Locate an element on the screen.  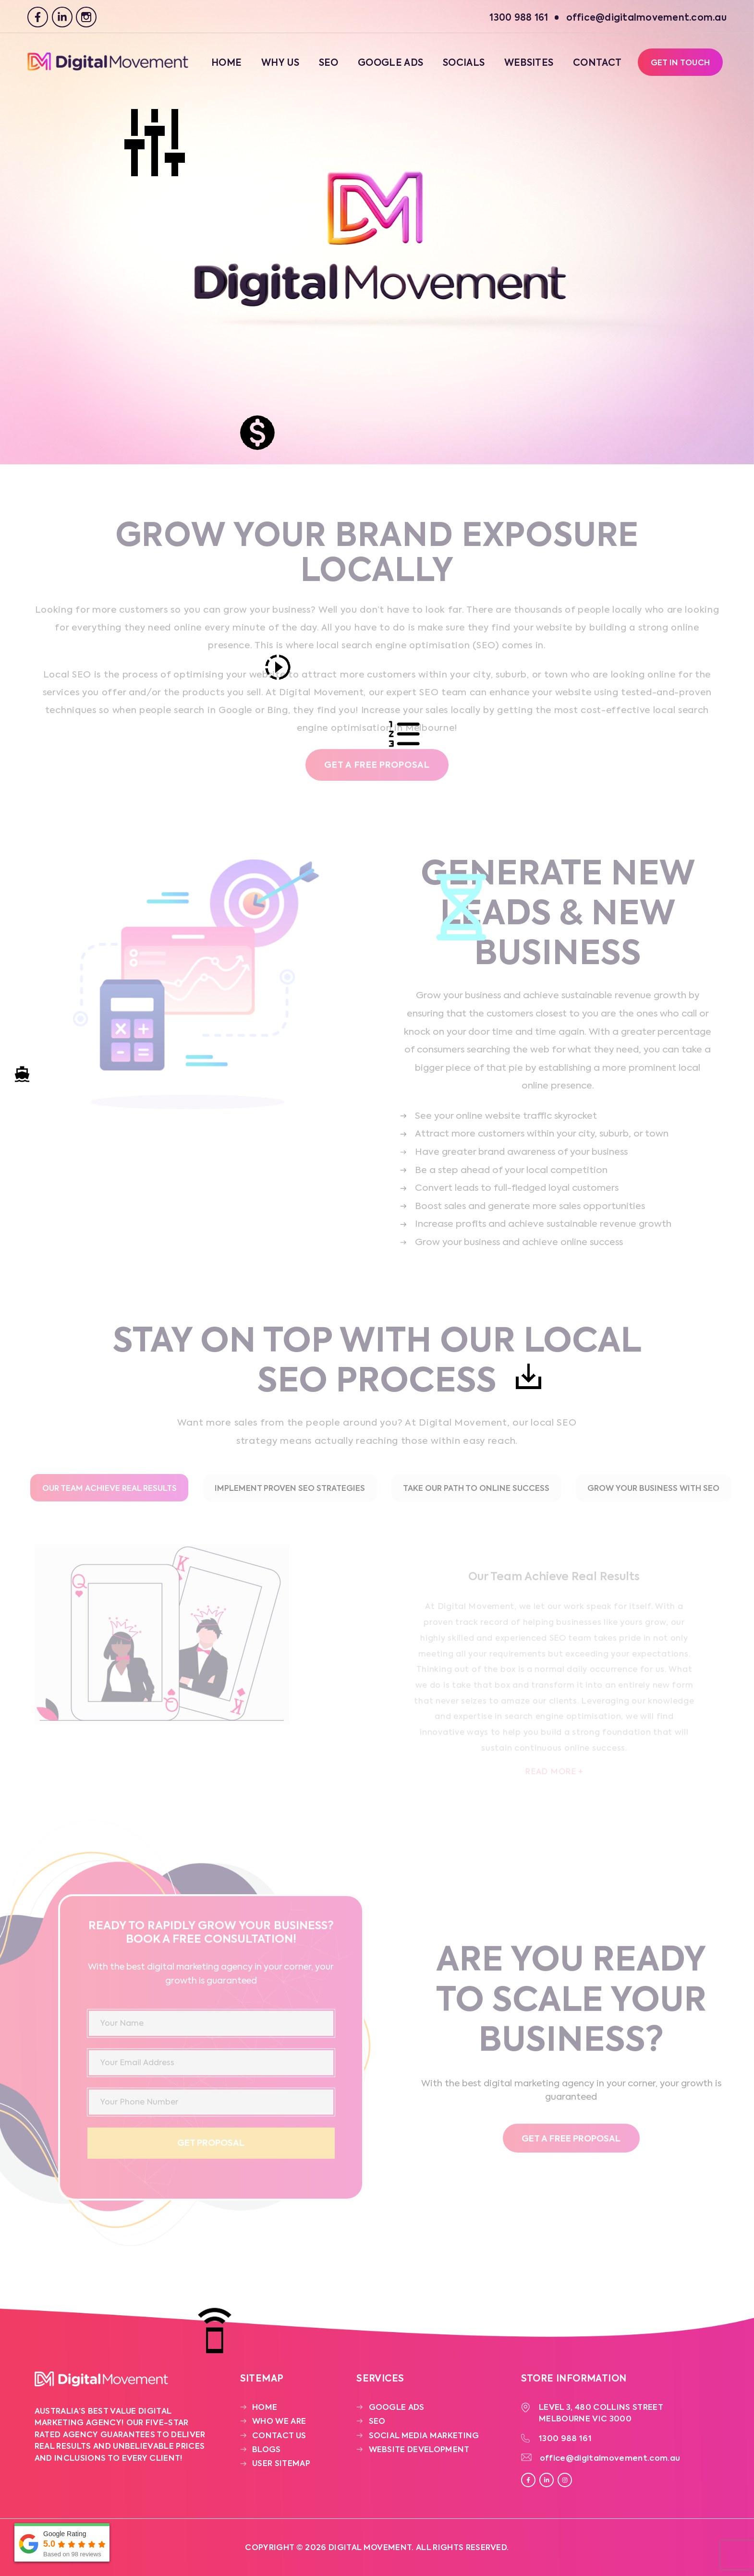
enable speakerphone during a call is located at coordinates (215, 2332).